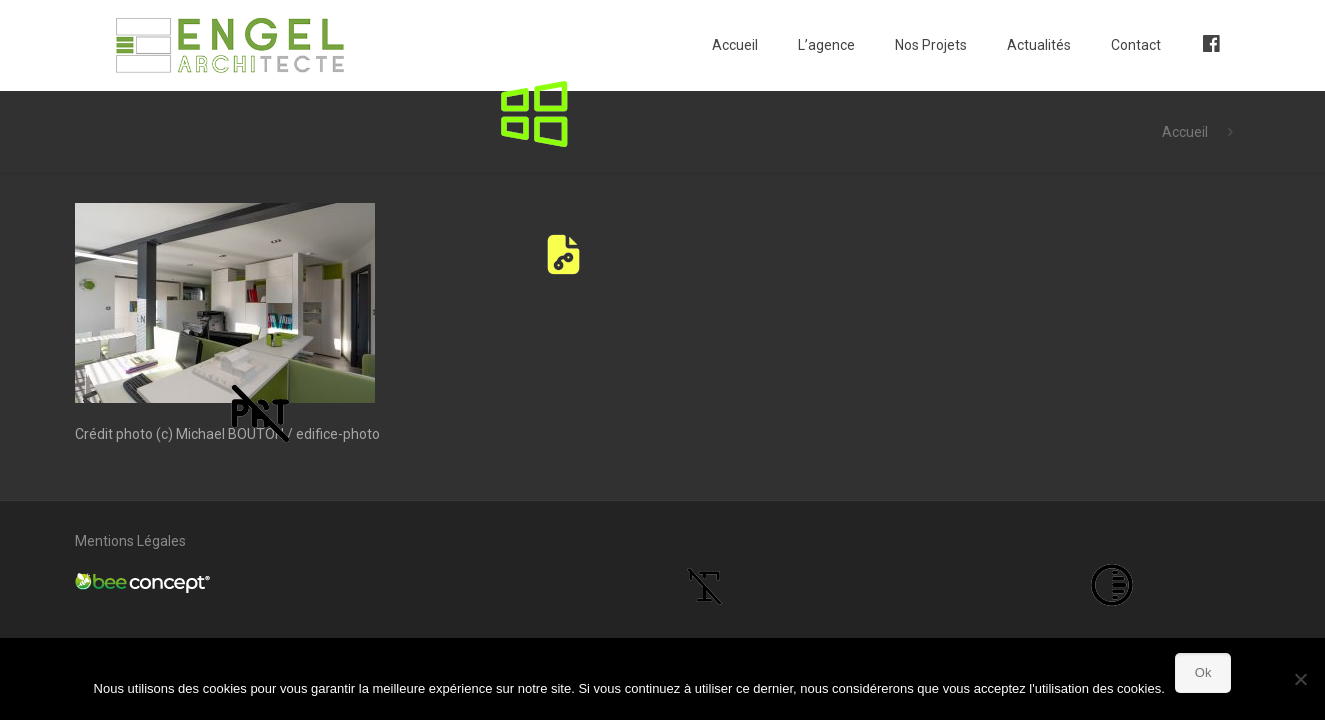 The image size is (1325, 720). Describe the element at coordinates (537, 114) in the screenshot. I see `open the Windows start menu` at that location.